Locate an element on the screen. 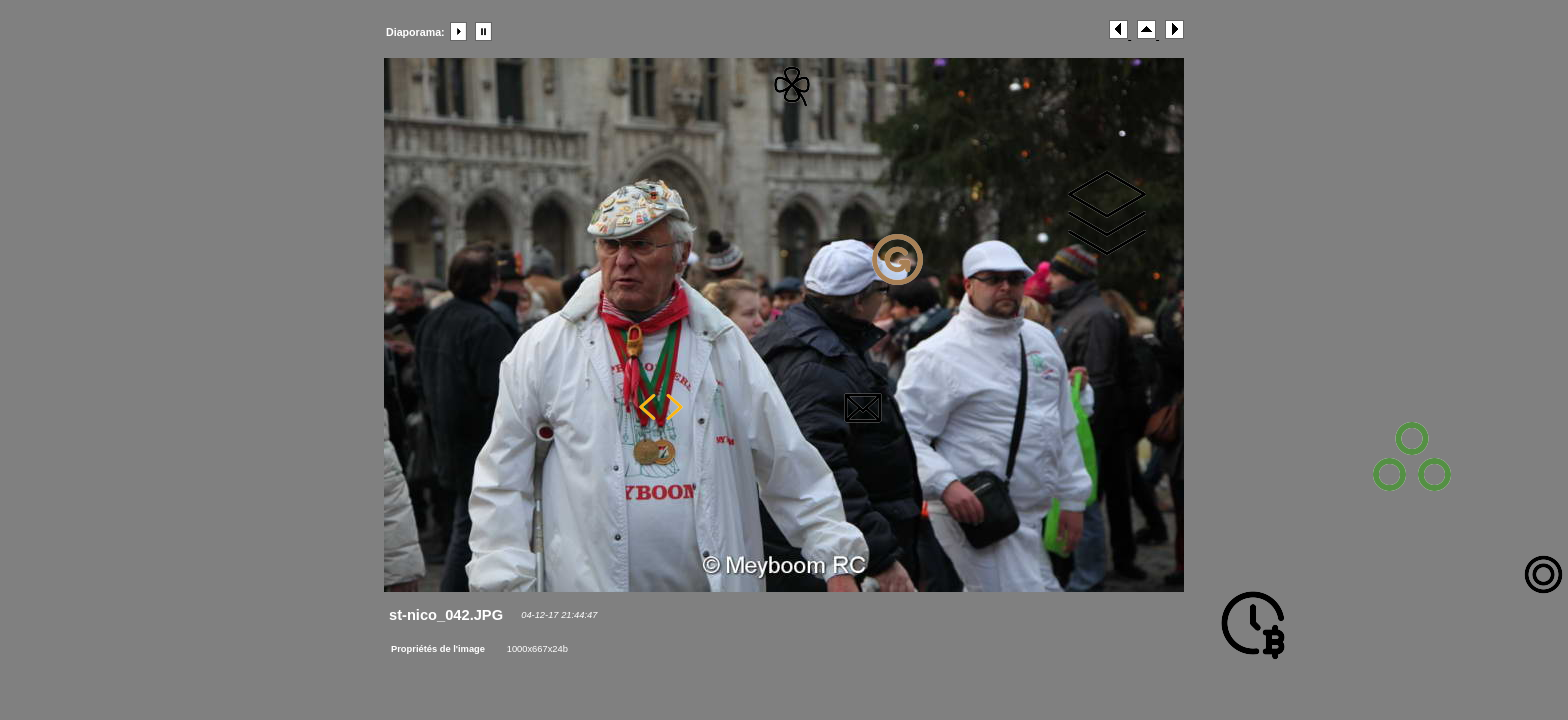 The width and height of the screenshot is (1568, 720). visit gumroad profile or store is located at coordinates (897, 259).